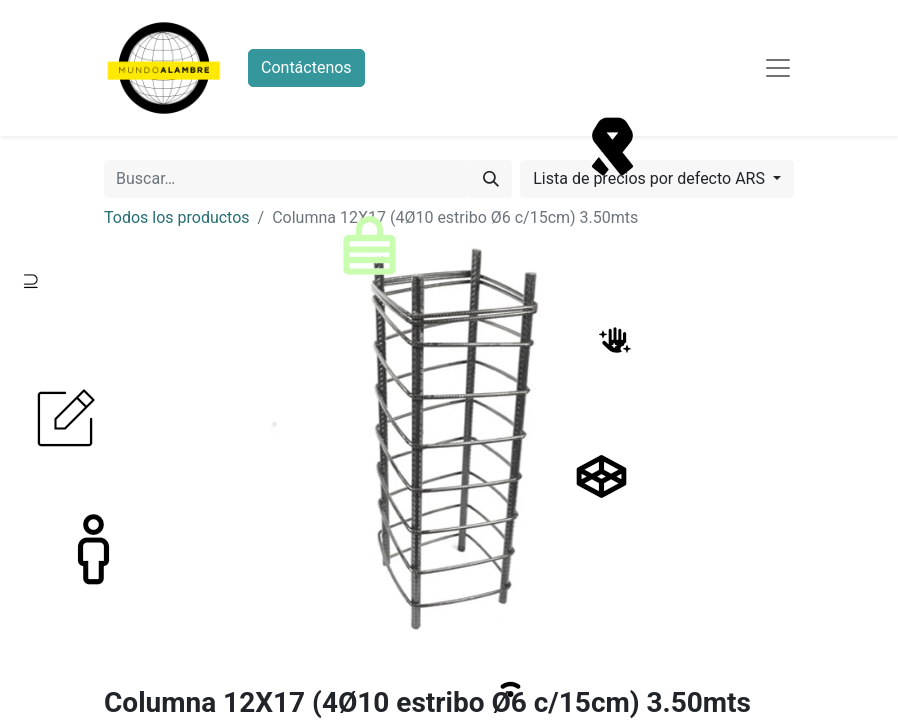 Image resolution: width=898 pixels, height=720 pixels. Describe the element at coordinates (615, 340) in the screenshot. I see `hand sanitizer or hand washing reminder` at that location.